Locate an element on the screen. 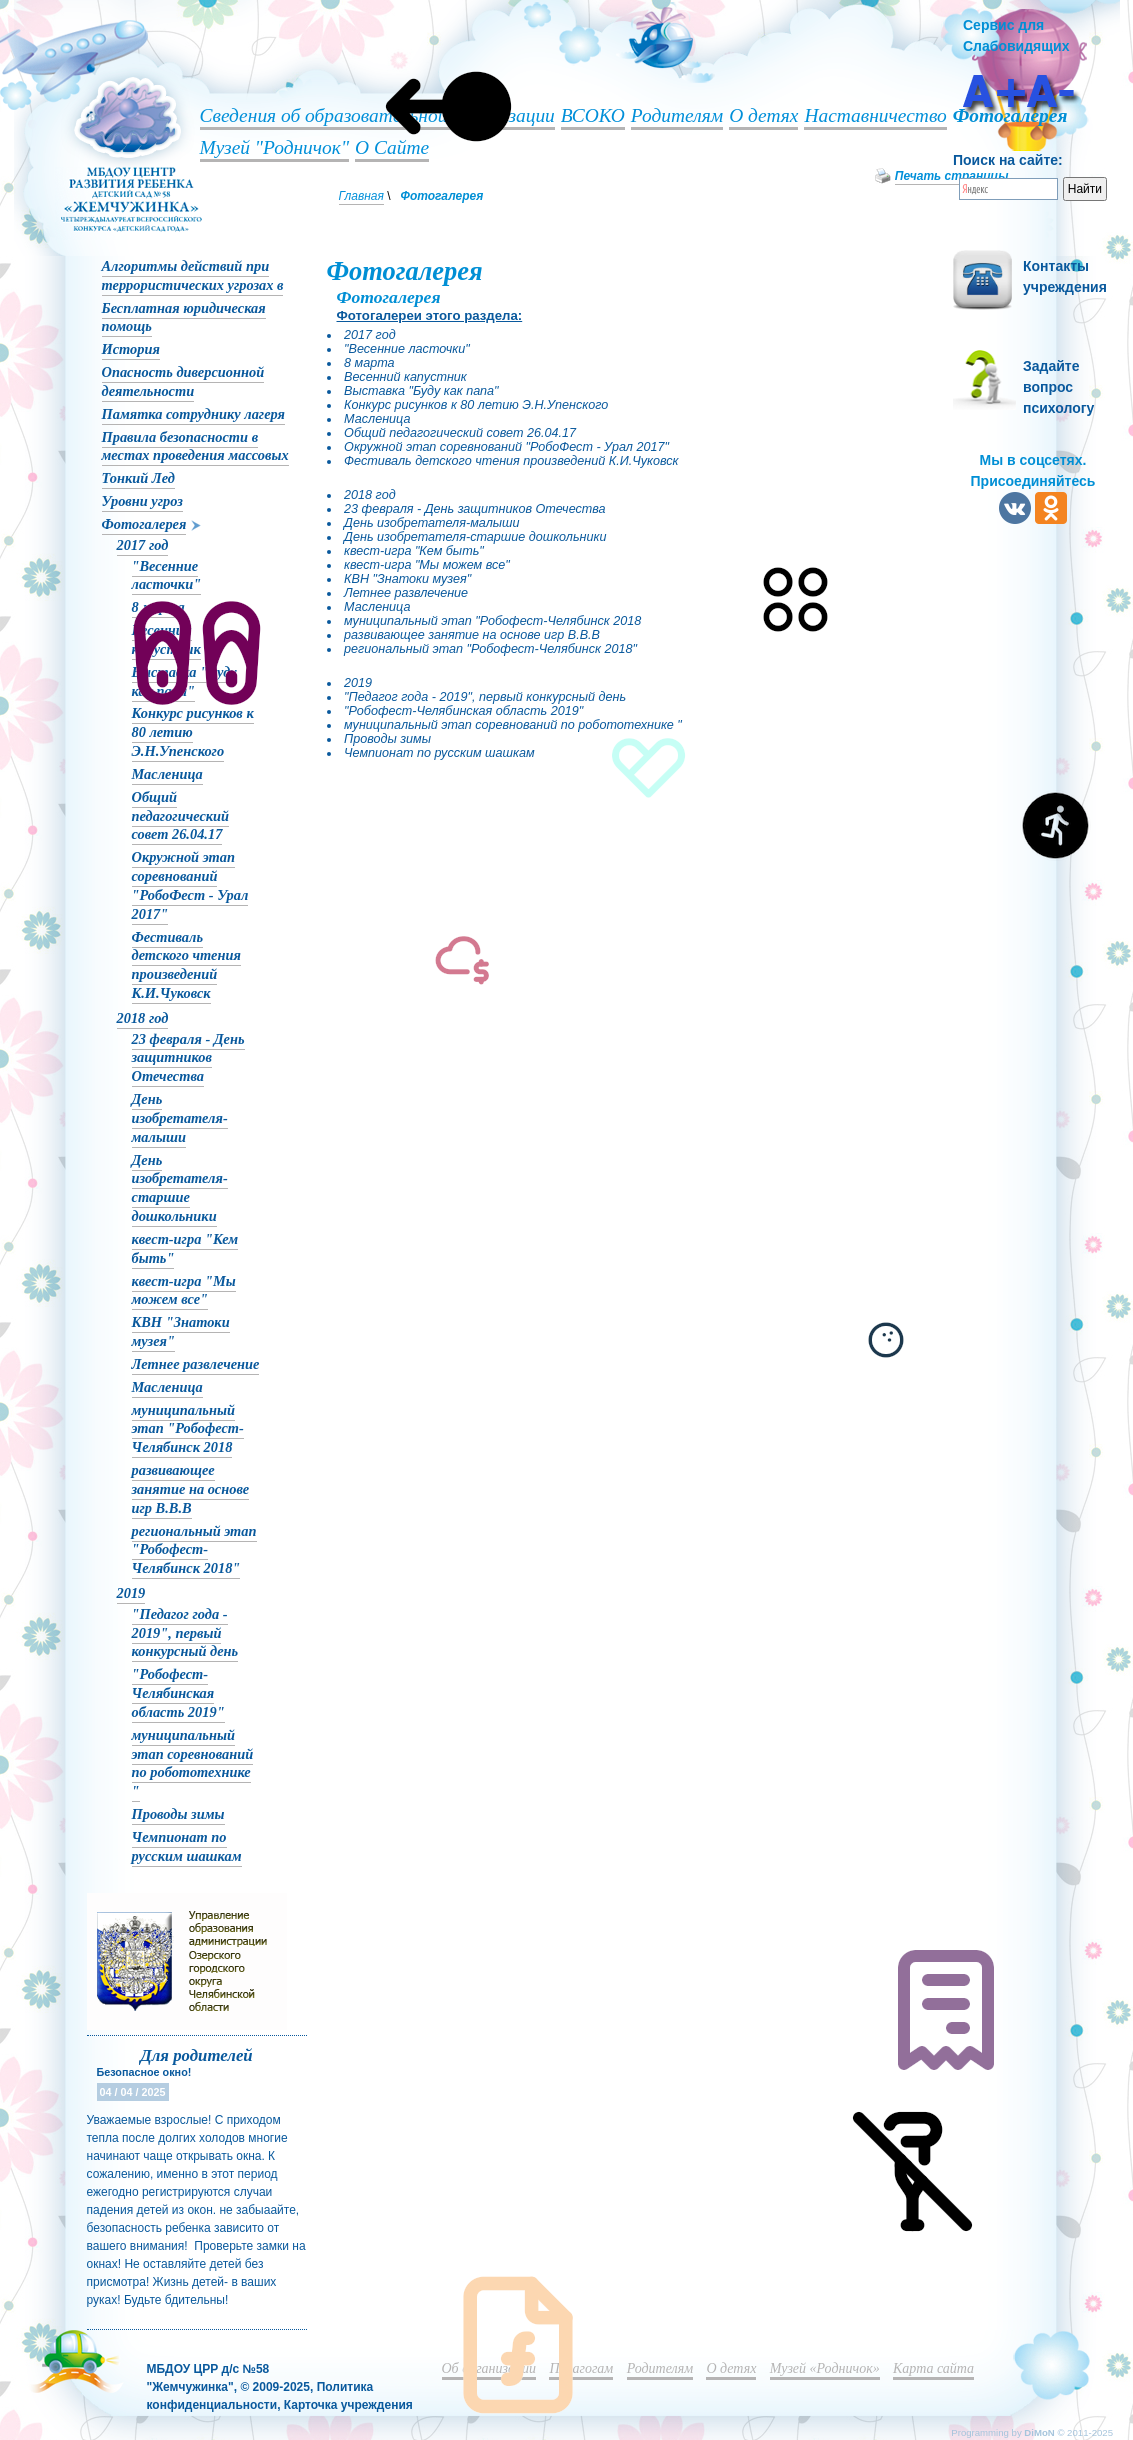 This screenshot has height=2440, width=1133. open app grid or dashboard is located at coordinates (795, 599).